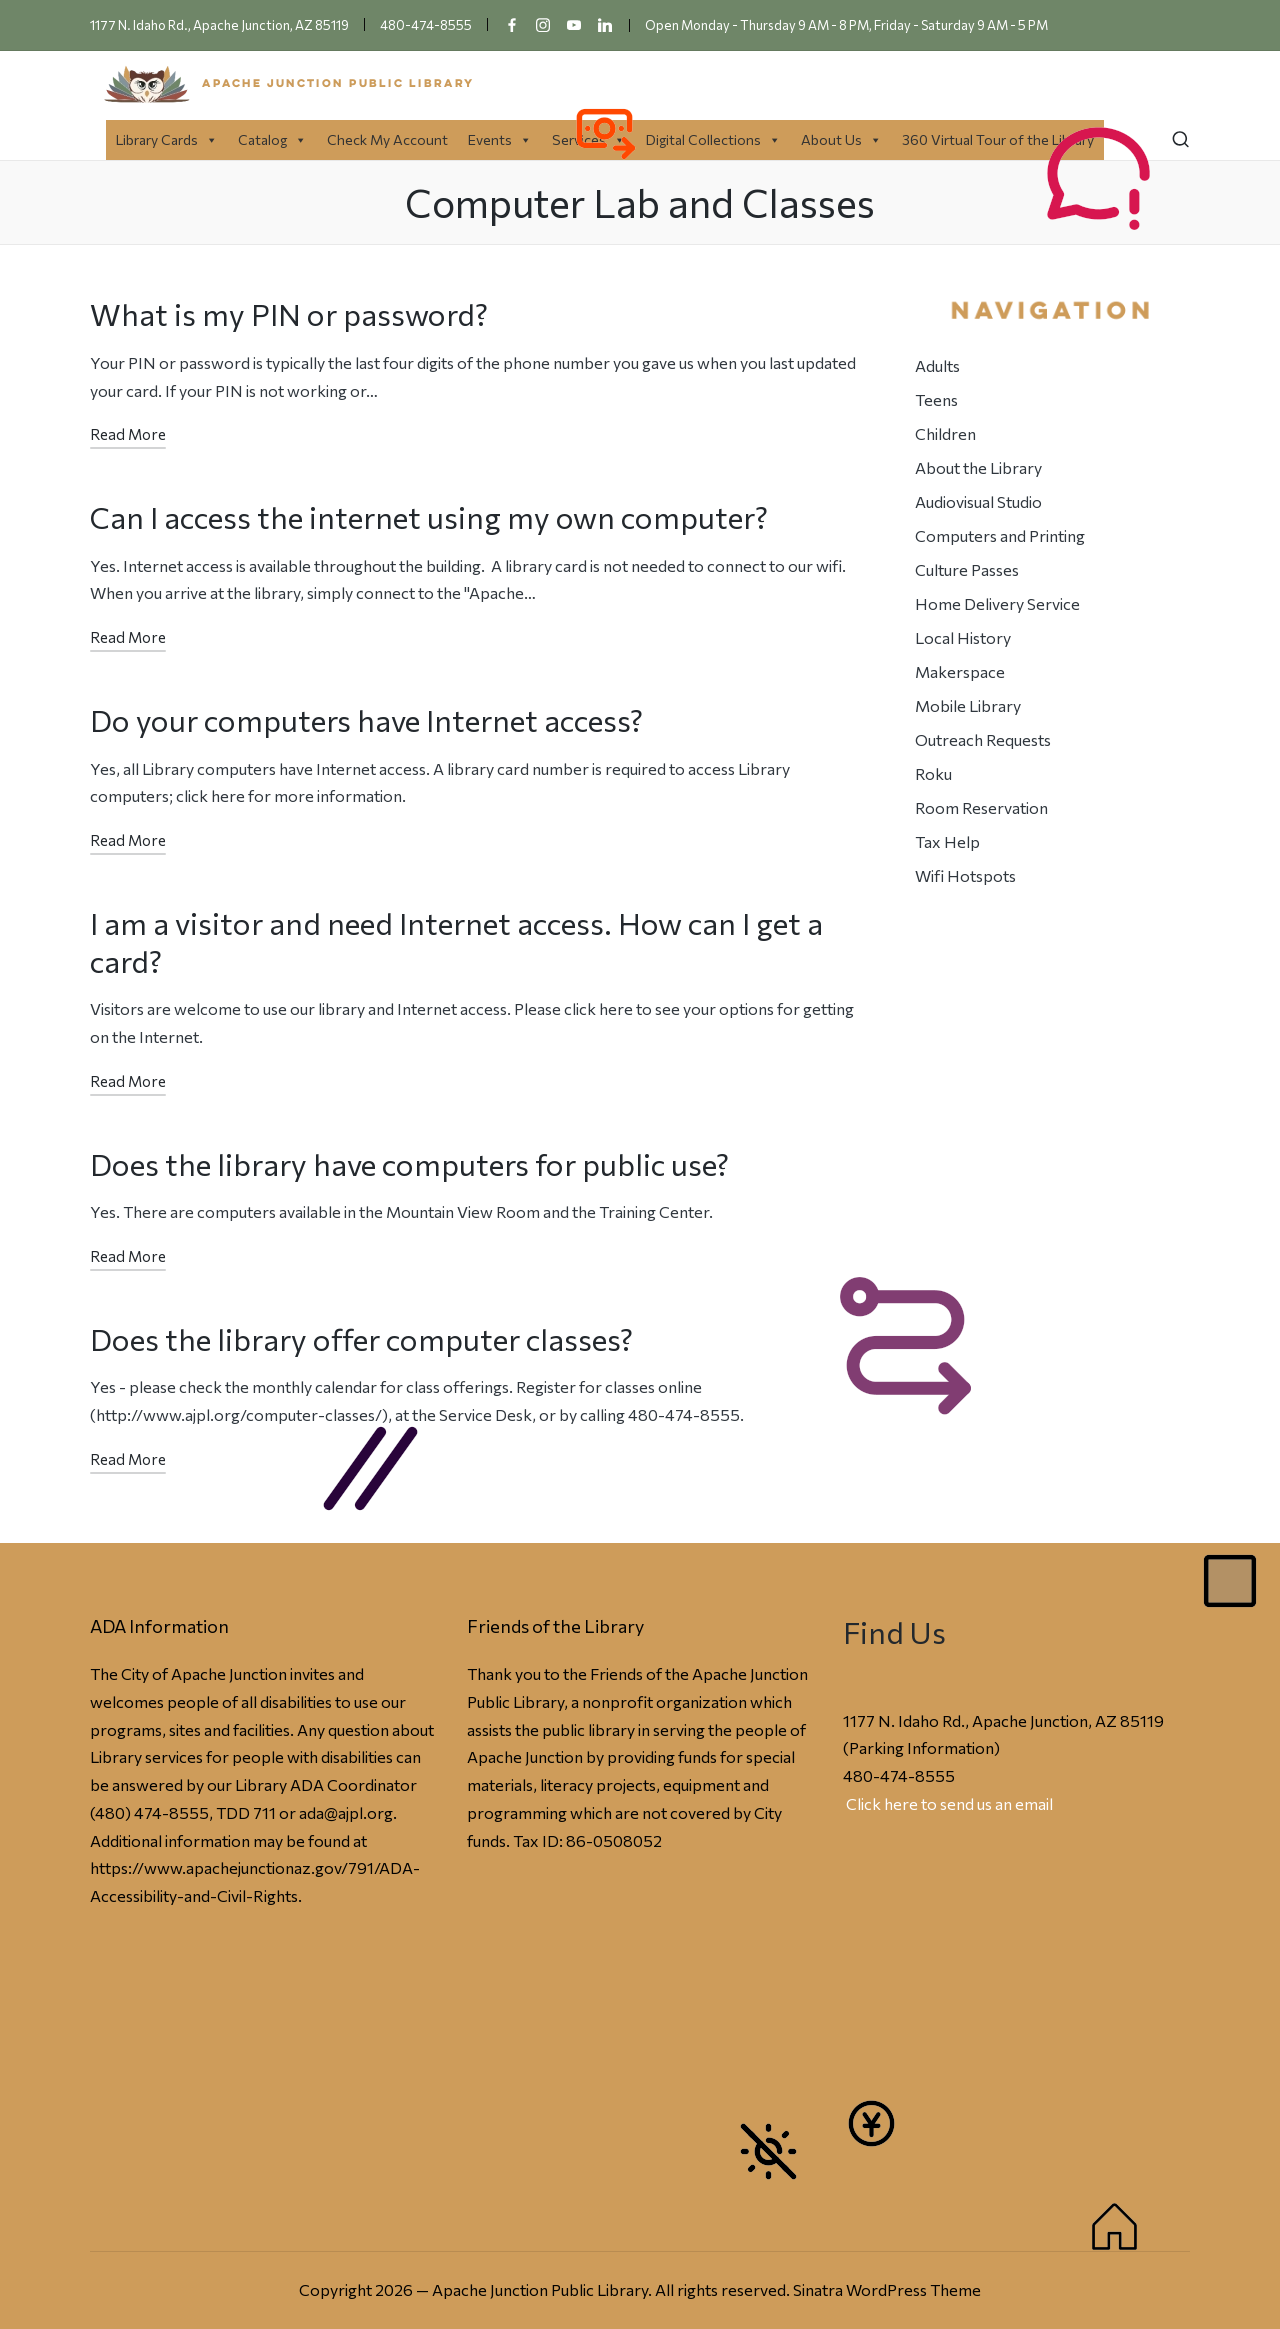 The image size is (1280, 2329). What do you see at coordinates (1230, 1581) in the screenshot?
I see `stop media playback` at bounding box center [1230, 1581].